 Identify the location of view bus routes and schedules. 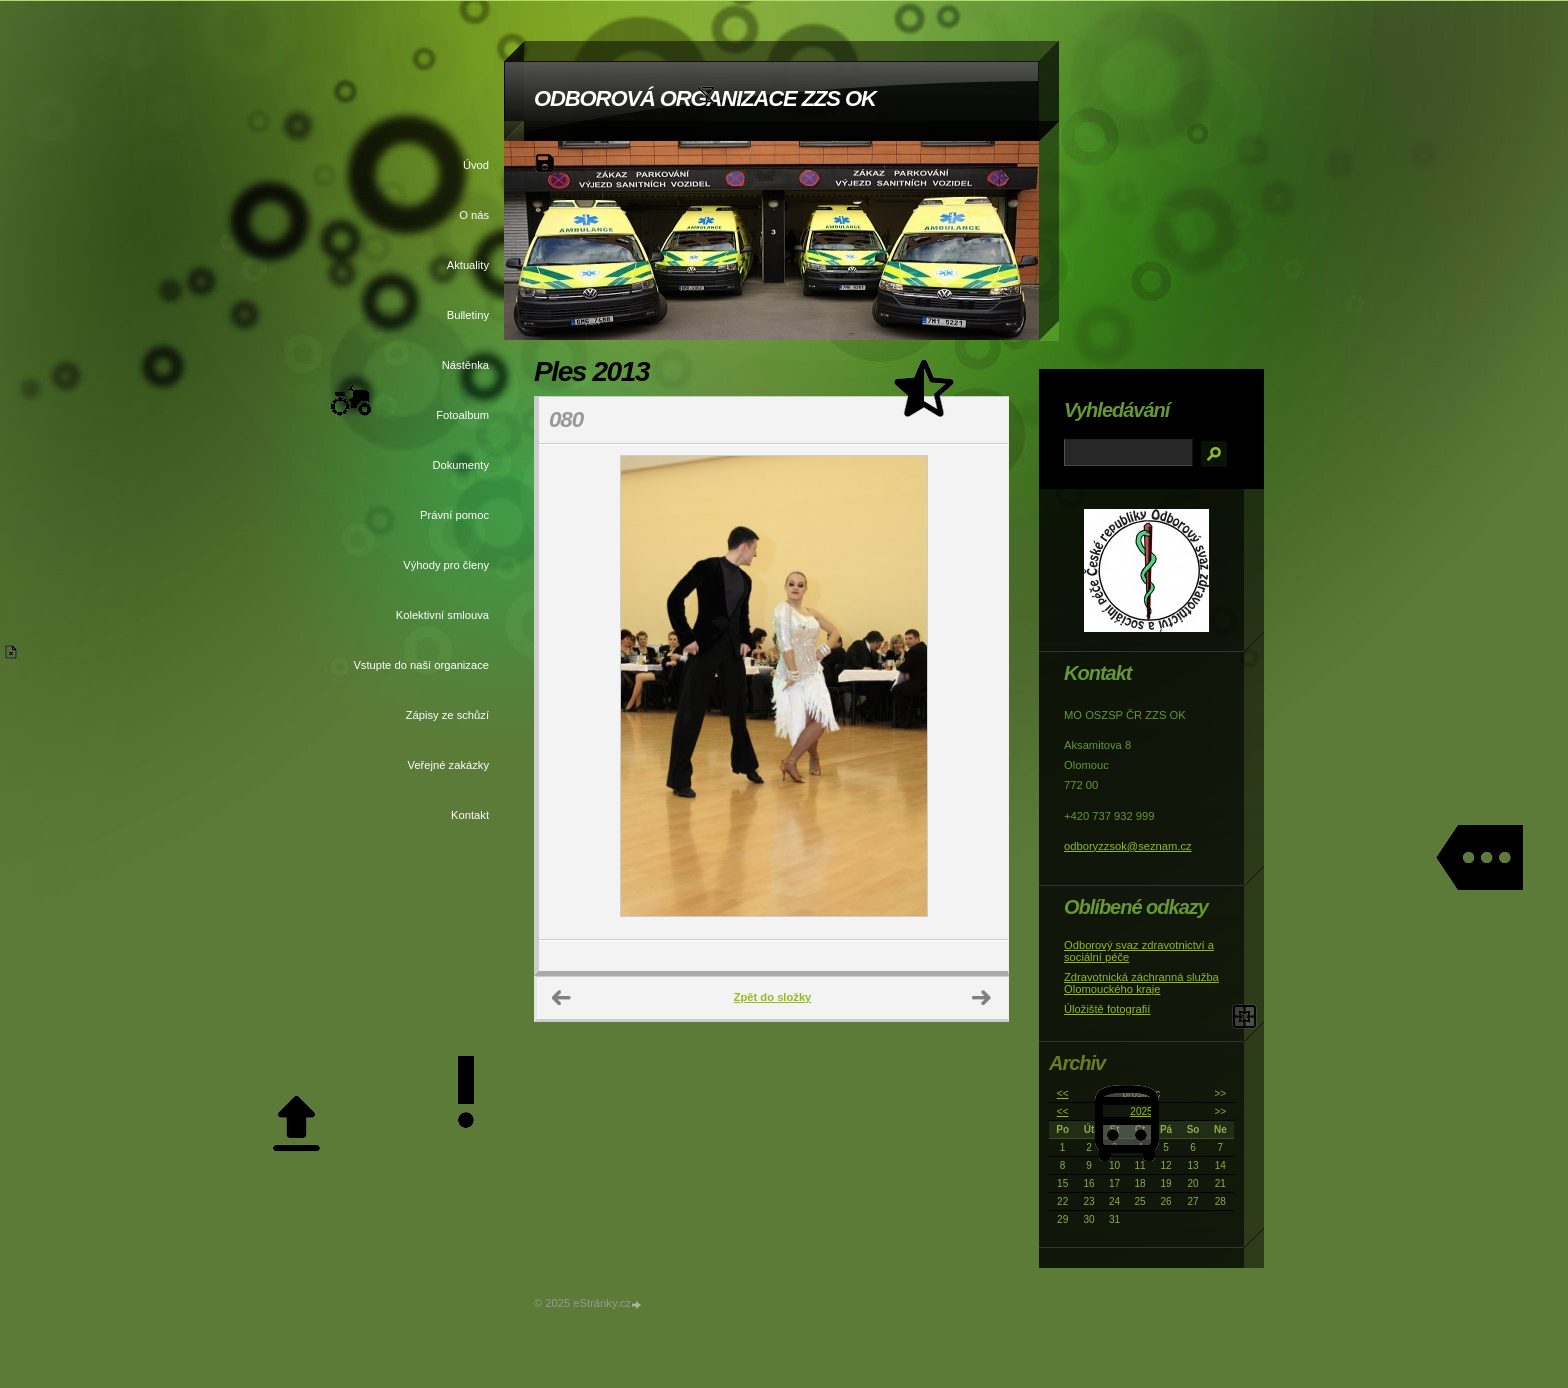
(1127, 1125).